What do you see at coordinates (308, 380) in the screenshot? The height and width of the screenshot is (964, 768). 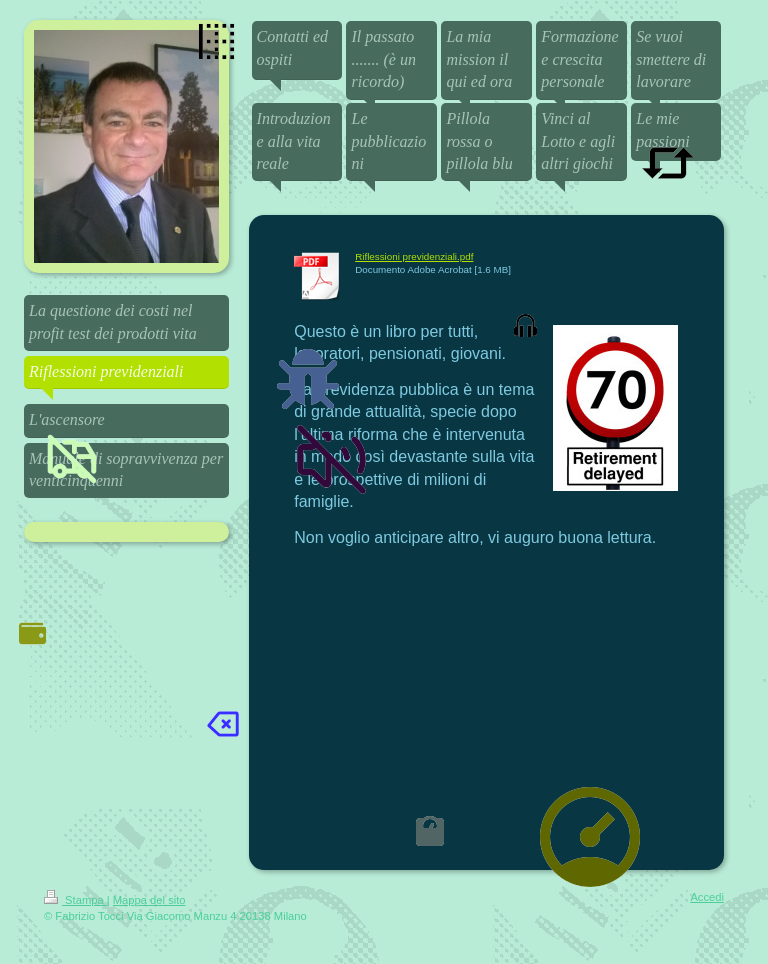 I see `report a bug or issue` at bounding box center [308, 380].